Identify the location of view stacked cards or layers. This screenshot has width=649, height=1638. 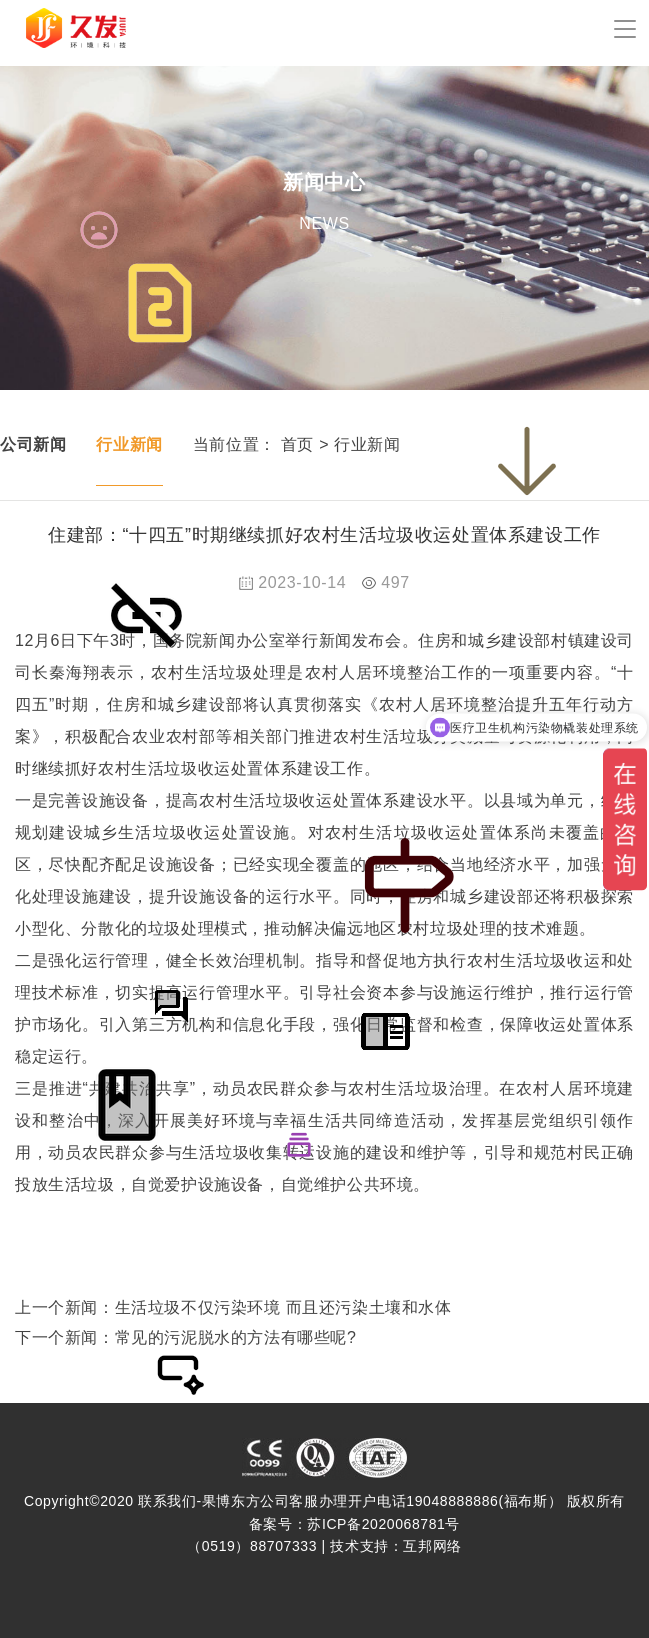
(299, 1146).